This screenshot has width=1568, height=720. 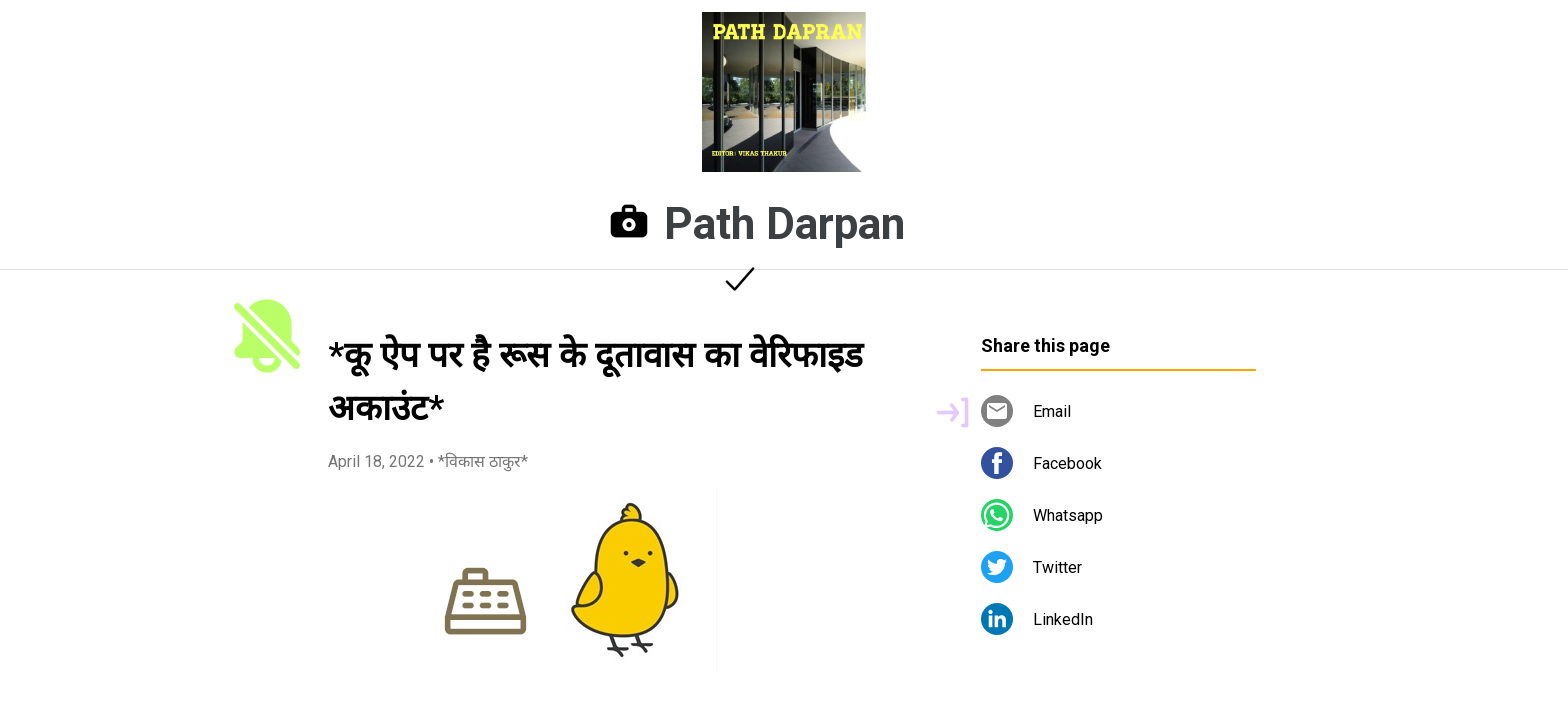 I want to click on take a photo, so click(x=629, y=221).